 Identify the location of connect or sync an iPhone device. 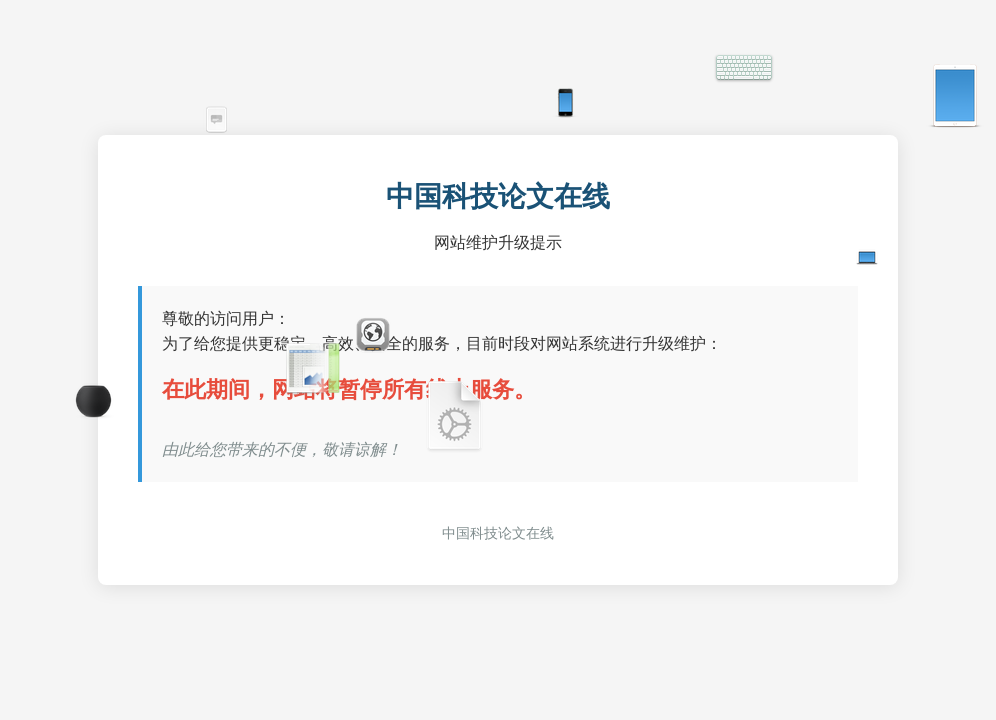
(565, 102).